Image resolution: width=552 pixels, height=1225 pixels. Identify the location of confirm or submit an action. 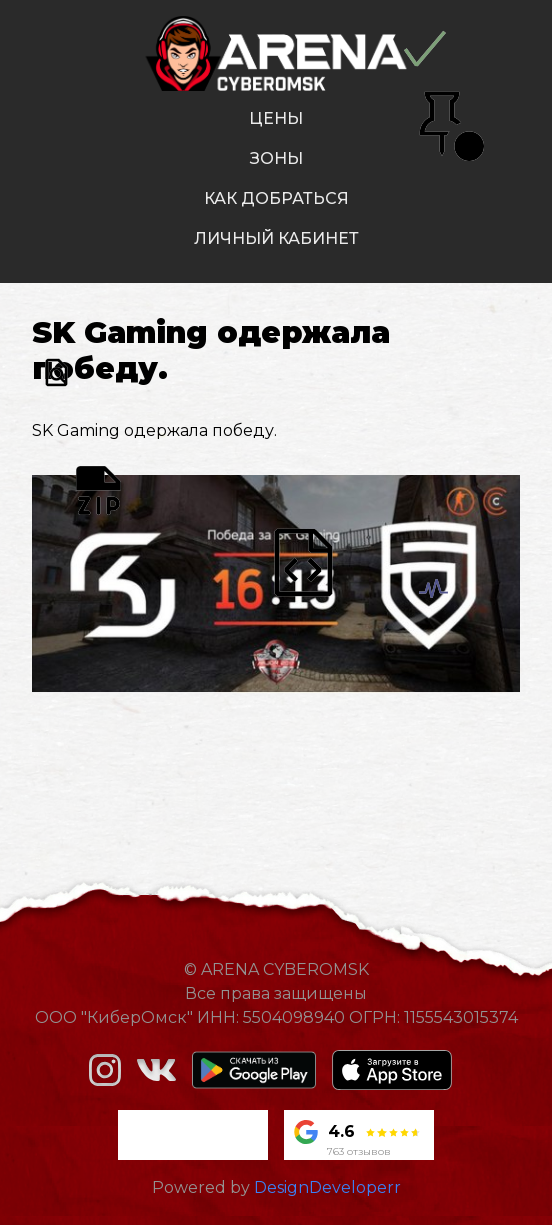
(424, 48).